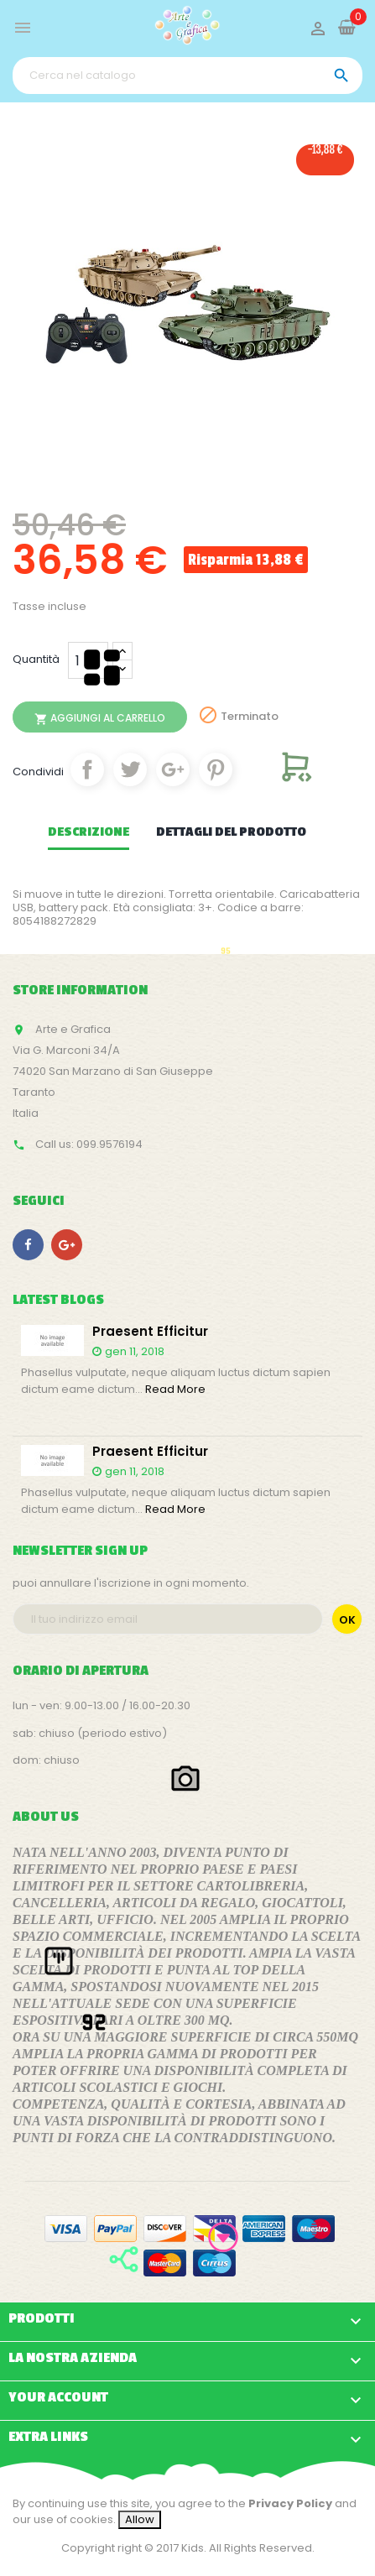 This screenshot has height=2576, width=375. Describe the element at coordinates (295, 767) in the screenshot. I see `access cart API or developer settings` at that location.